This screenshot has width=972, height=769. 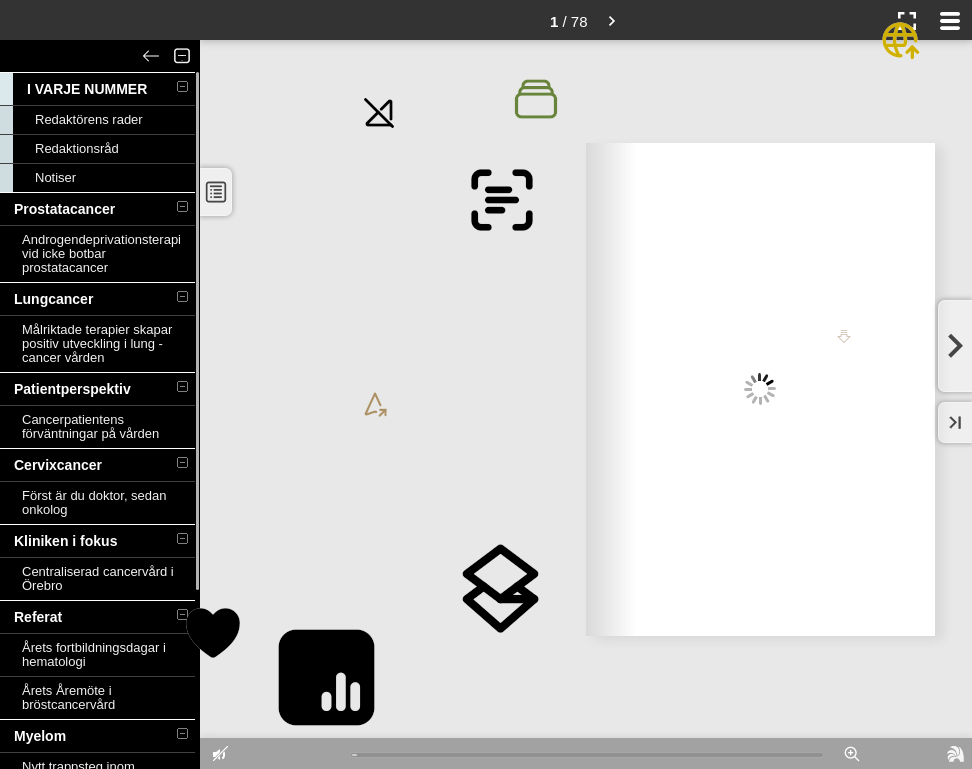 What do you see at coordinates (900, 40) in the screenshot?
I see `upload to the web or cloud` at bounding box center [900, 40].